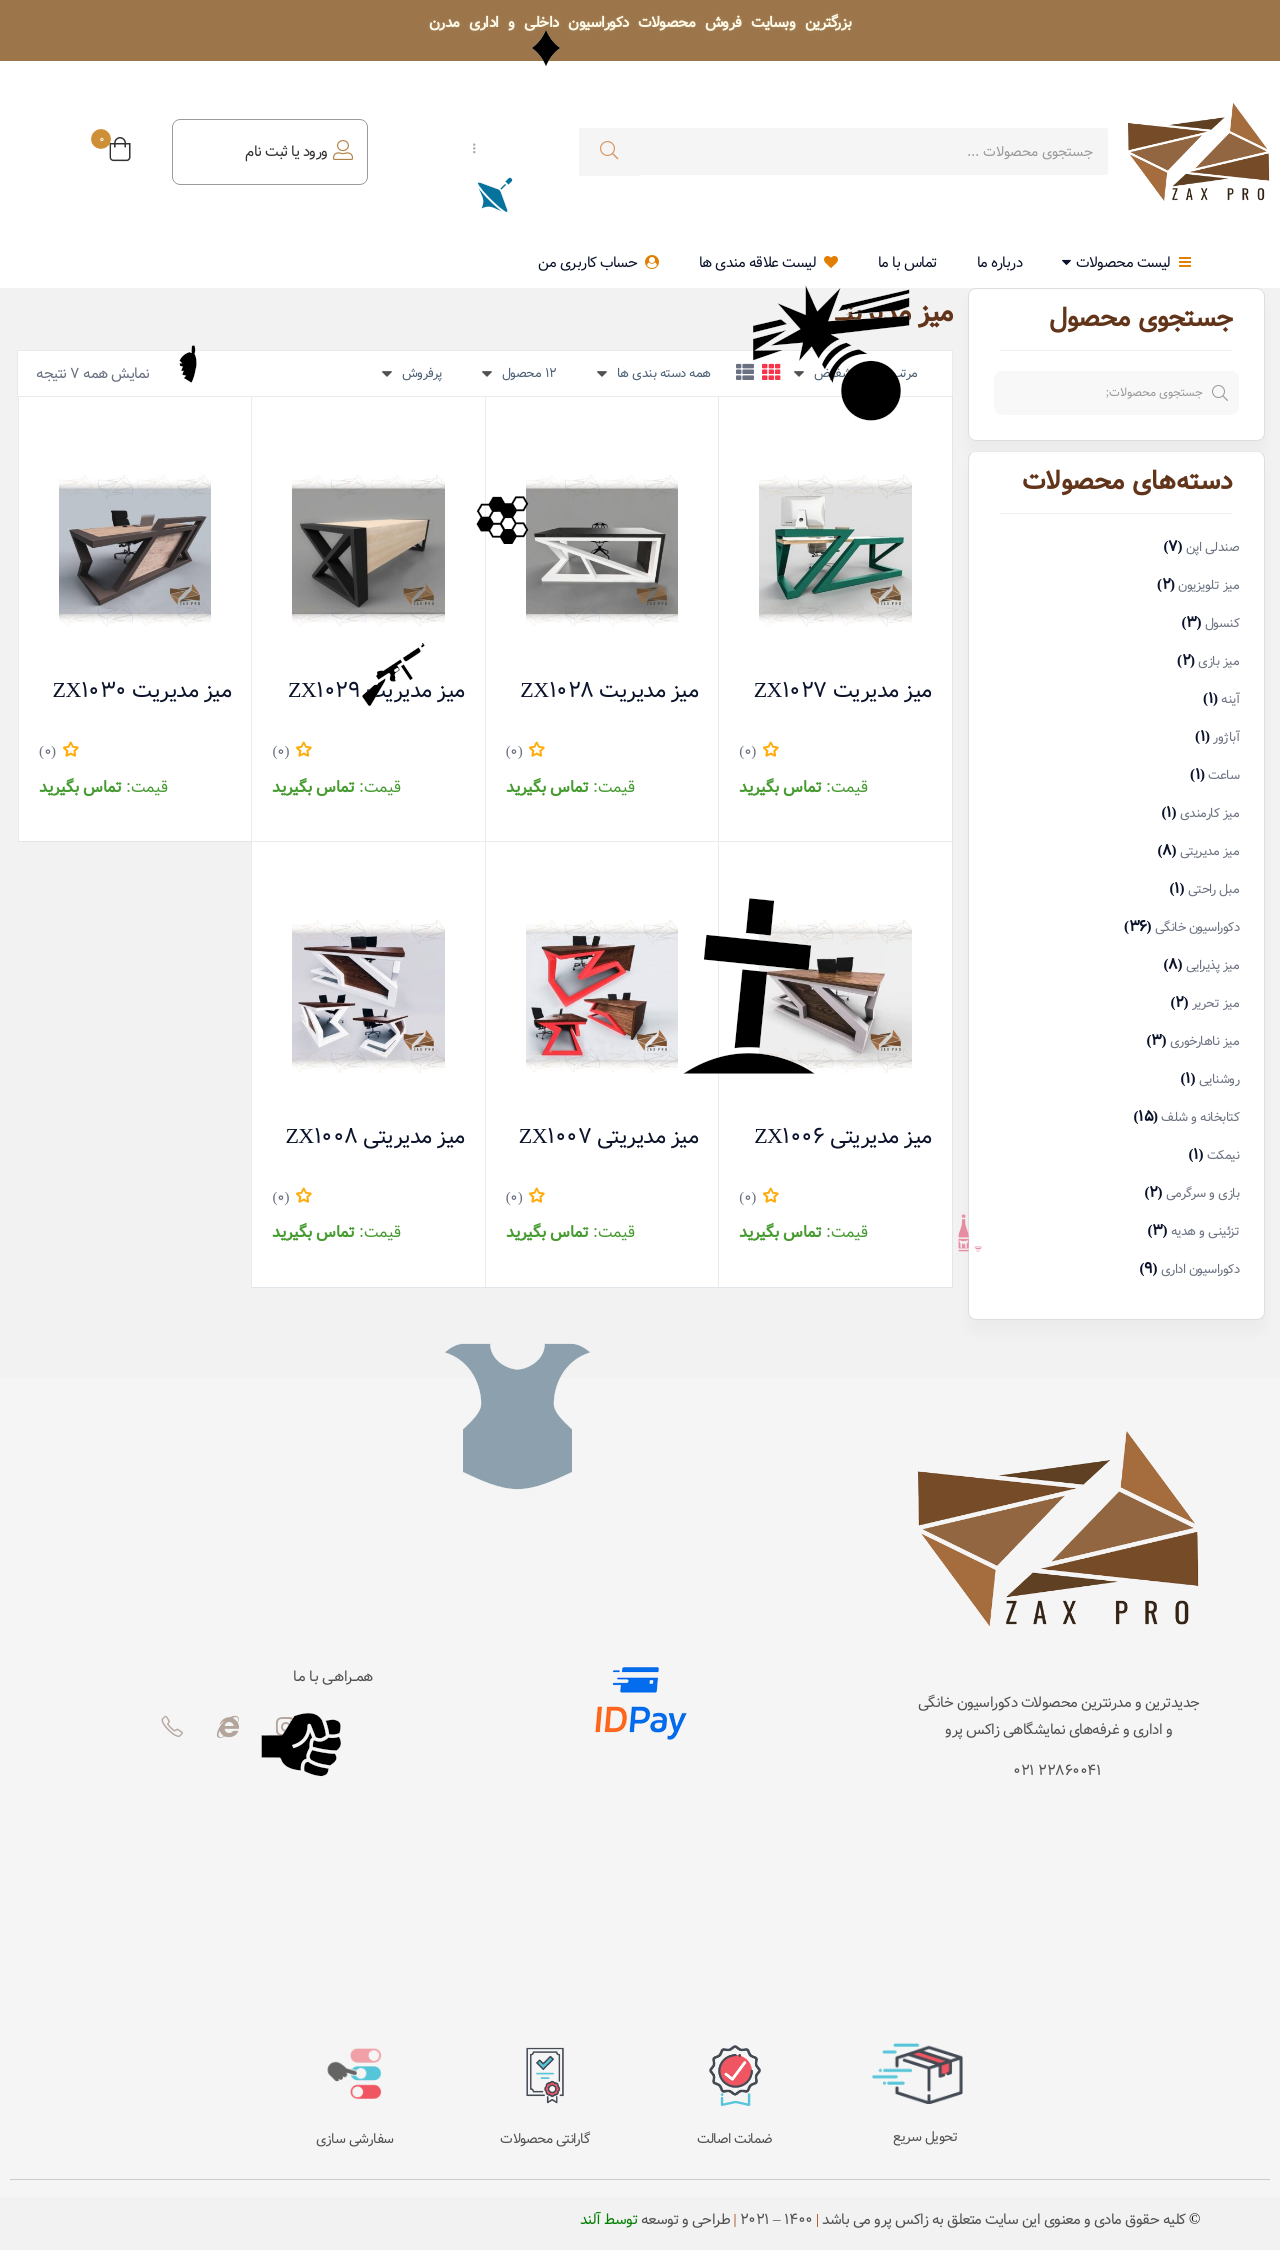 The width and height of the screenshot is (1280, 2250). I want to click on rock move in a rock-paper-scissors game, so click(302, 1740).